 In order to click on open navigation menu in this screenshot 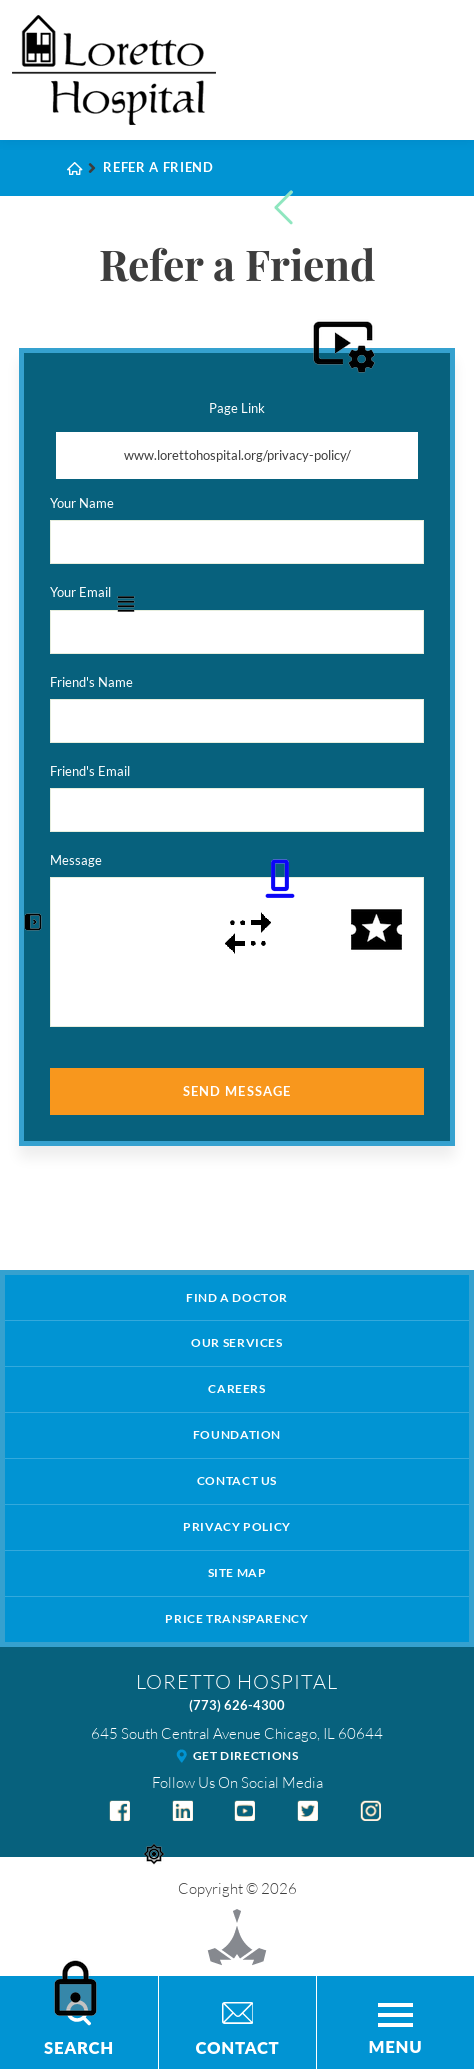, I will do `click(126, 604)`.